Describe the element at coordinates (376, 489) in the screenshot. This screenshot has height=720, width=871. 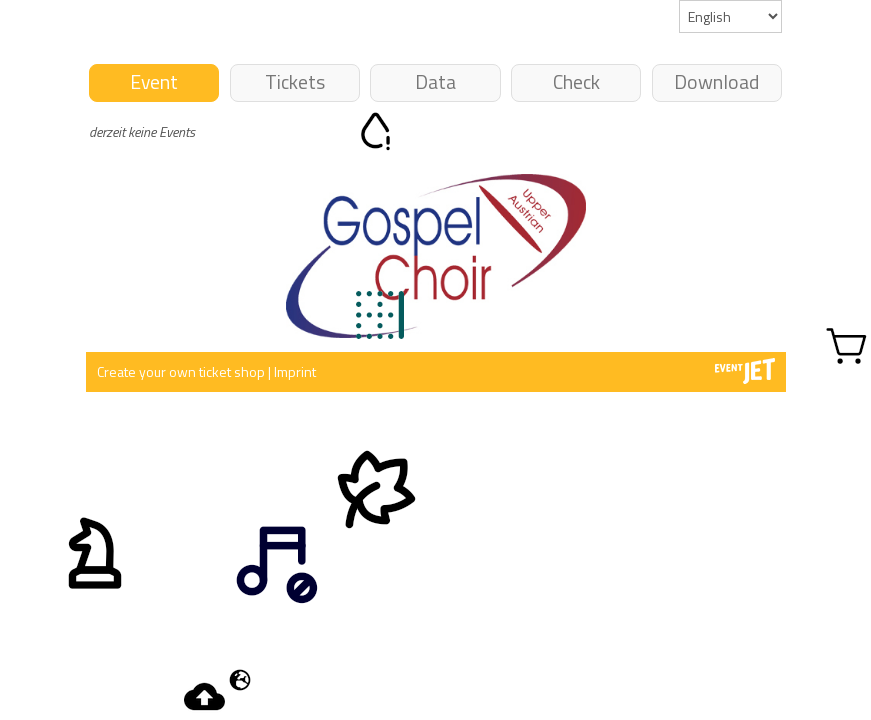
I see `view eco-friendly or sustainable options` at that location.